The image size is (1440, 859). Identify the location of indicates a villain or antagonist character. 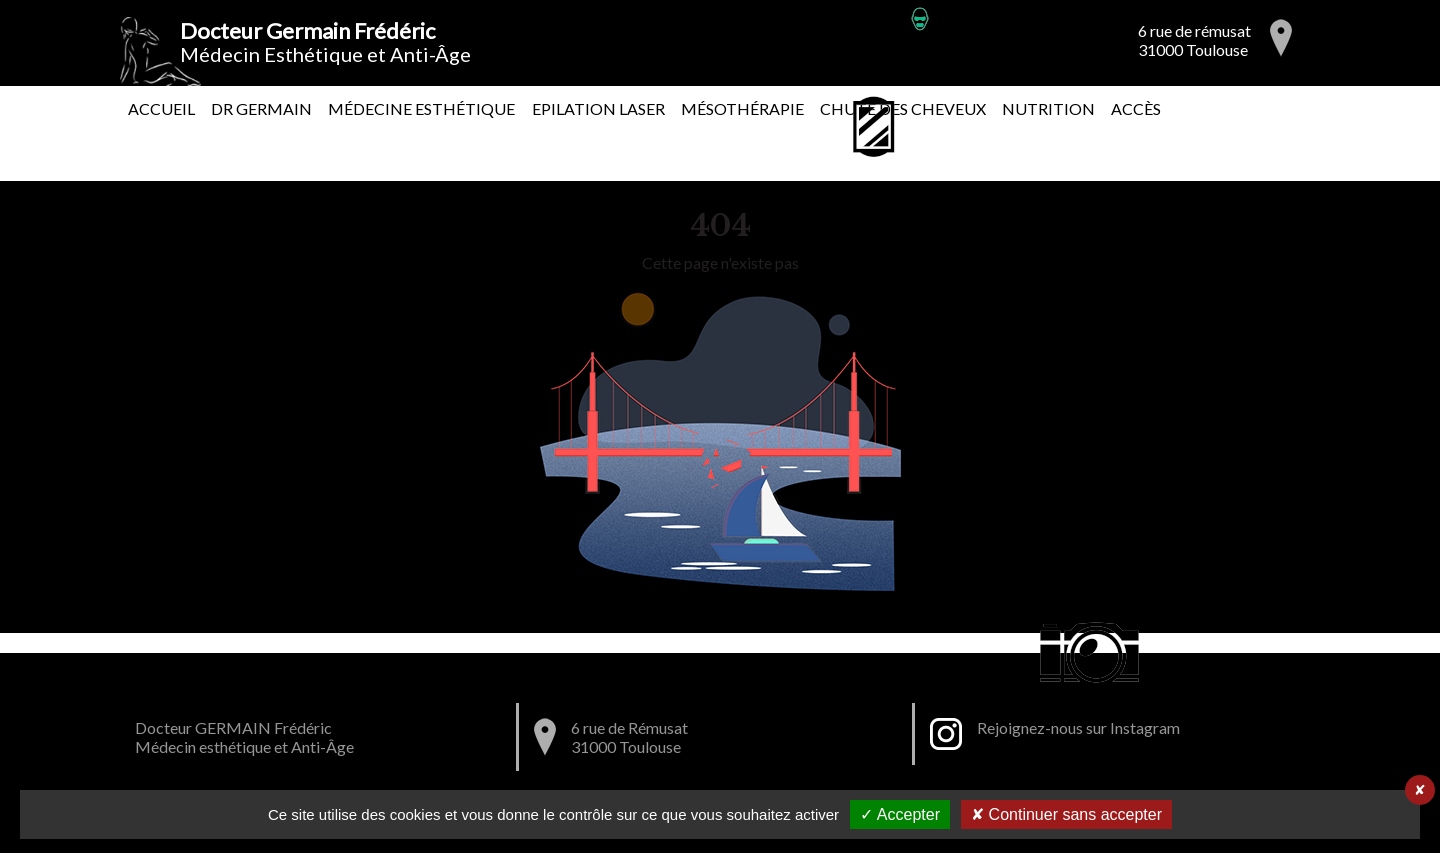
(920, 19).